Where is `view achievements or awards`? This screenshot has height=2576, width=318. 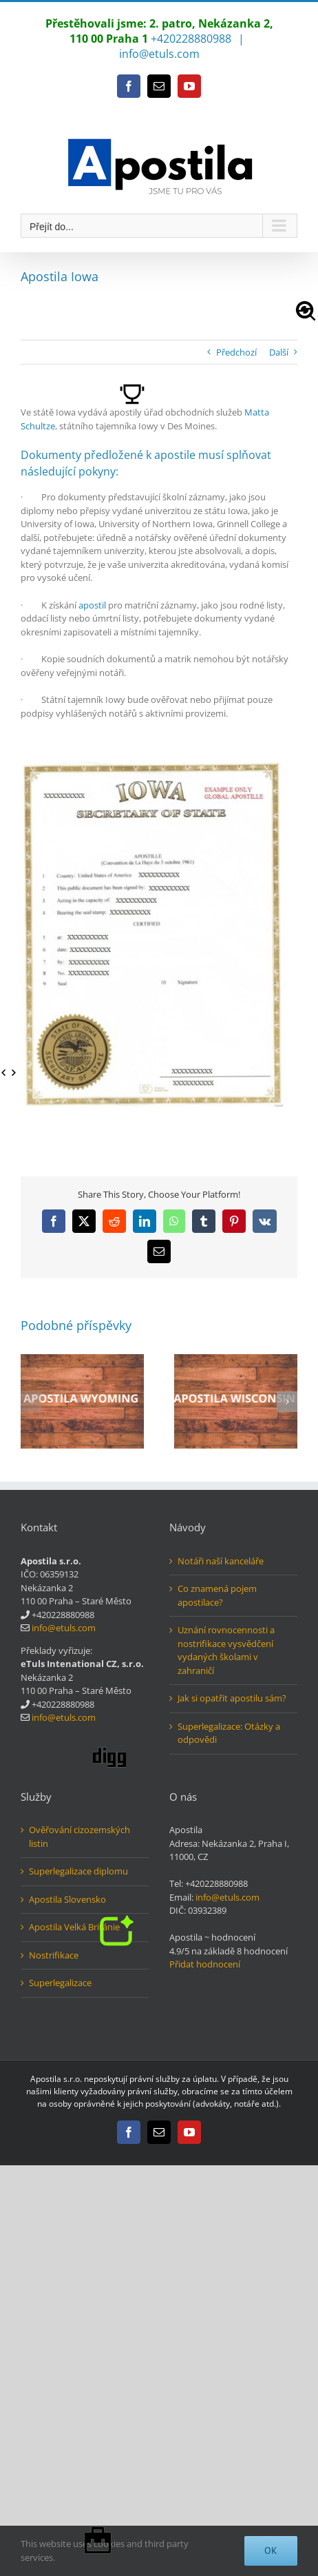
view achievements or awards is located at coordinates (132, 394).